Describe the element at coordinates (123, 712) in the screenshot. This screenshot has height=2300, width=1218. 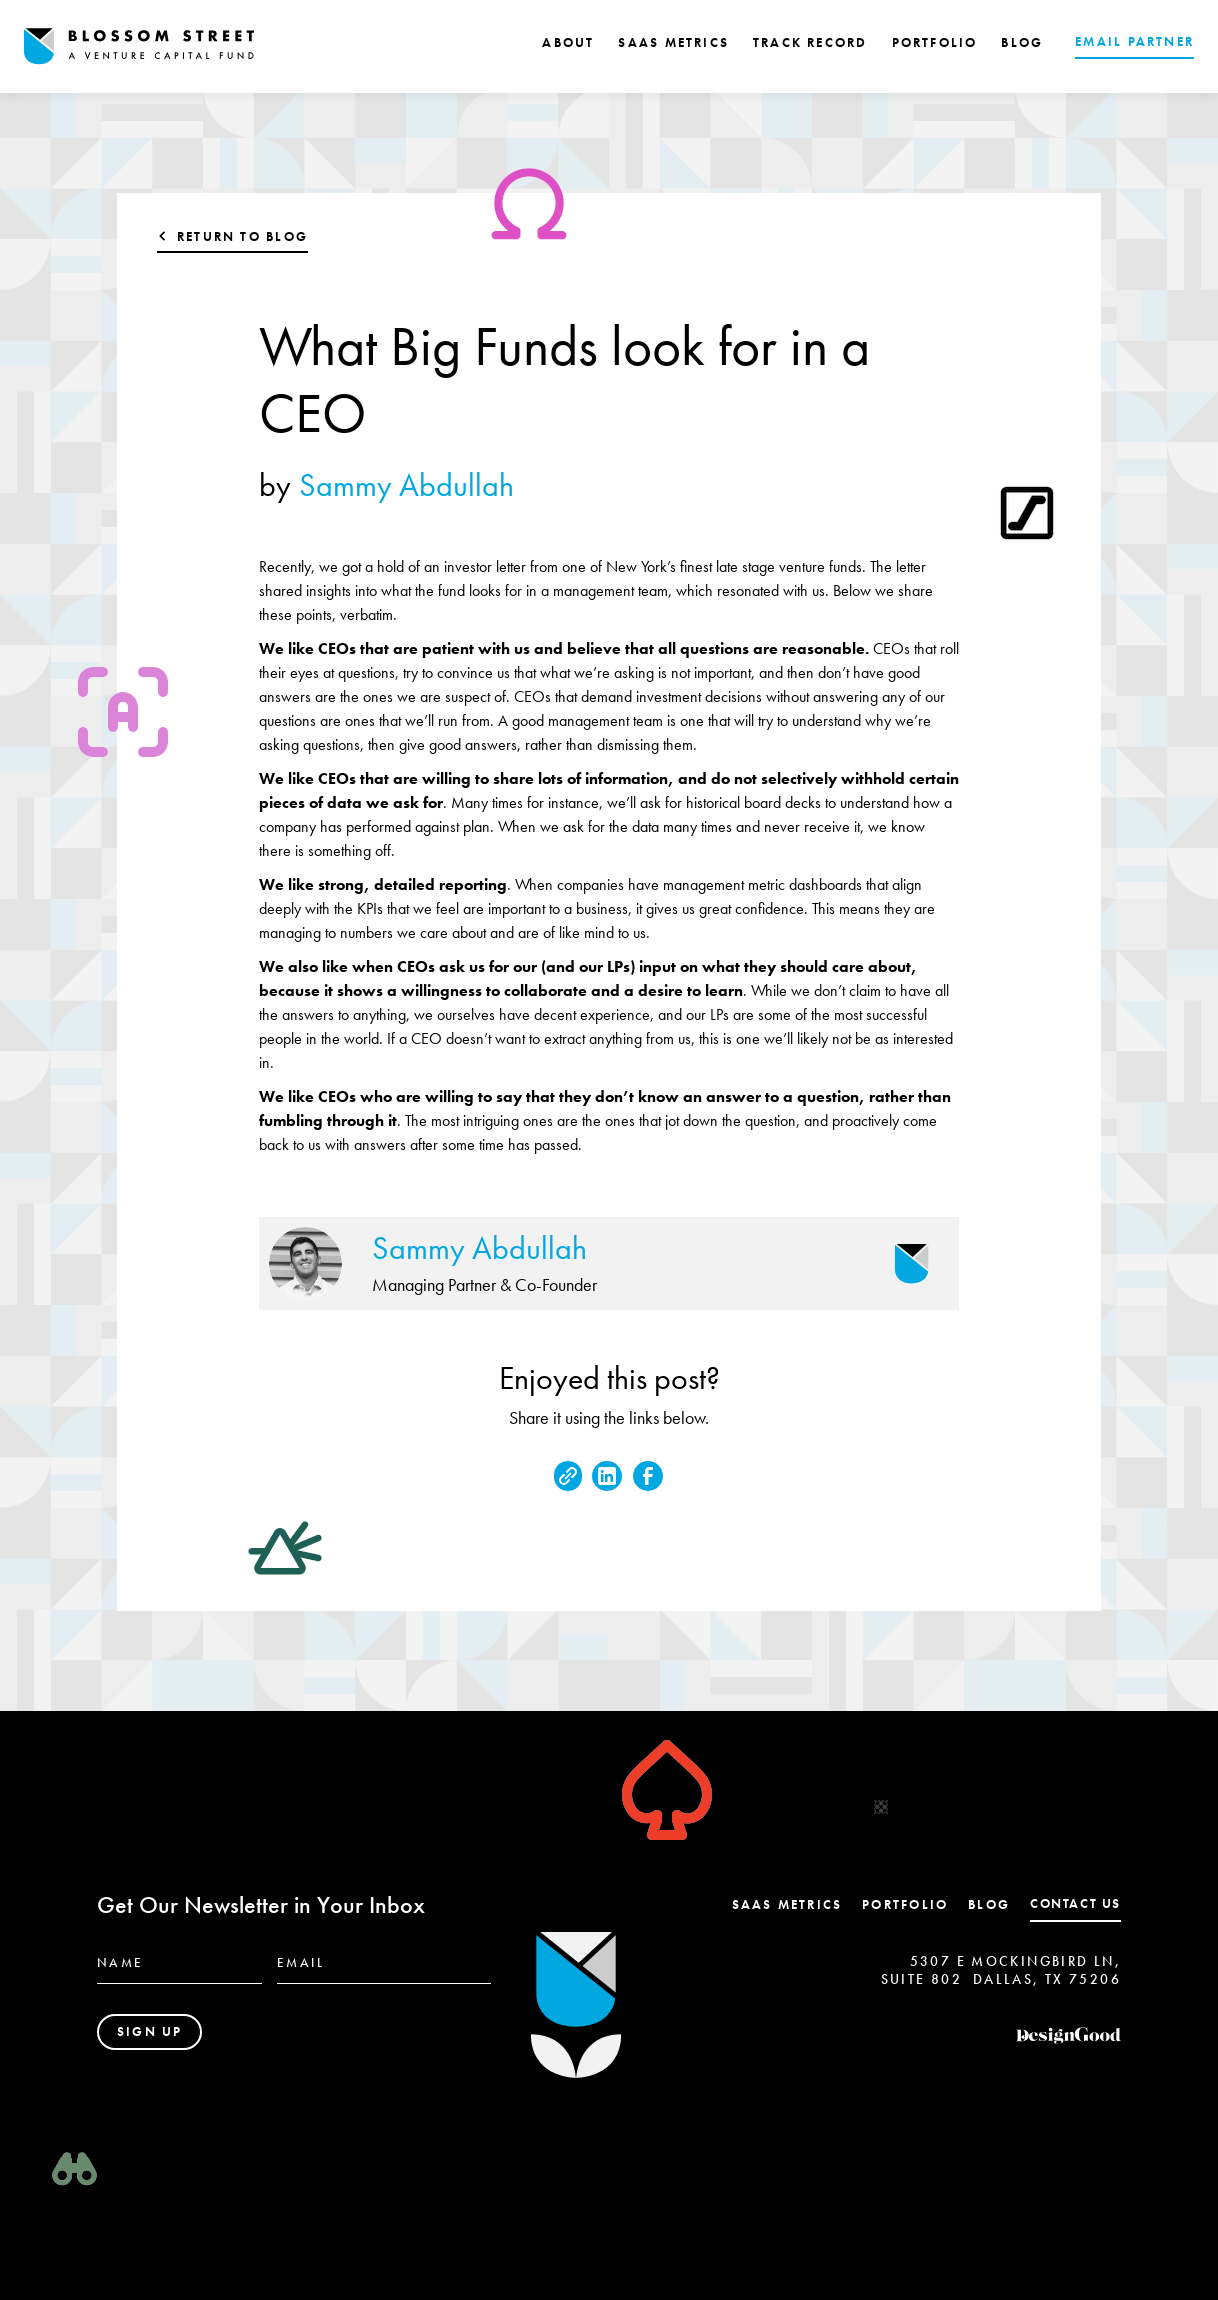
I see `enable auto-focus mode for camera` at that location.